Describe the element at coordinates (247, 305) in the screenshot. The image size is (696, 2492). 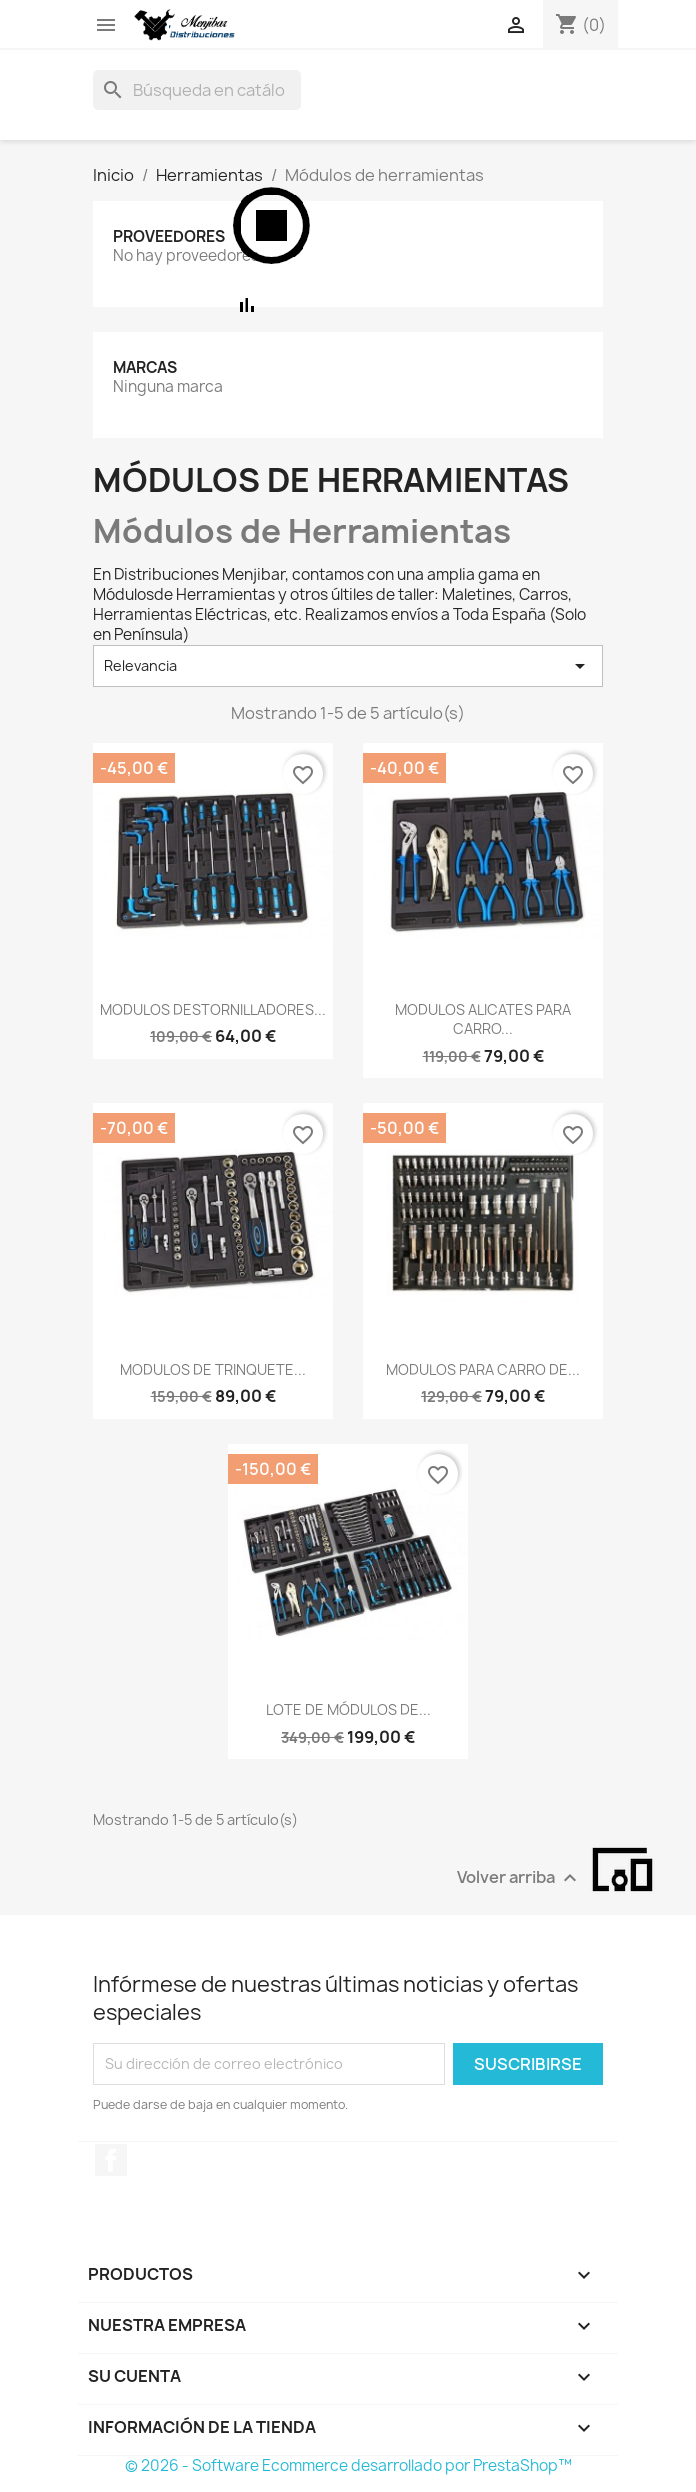
I see `view analytics or statistics` at that location.